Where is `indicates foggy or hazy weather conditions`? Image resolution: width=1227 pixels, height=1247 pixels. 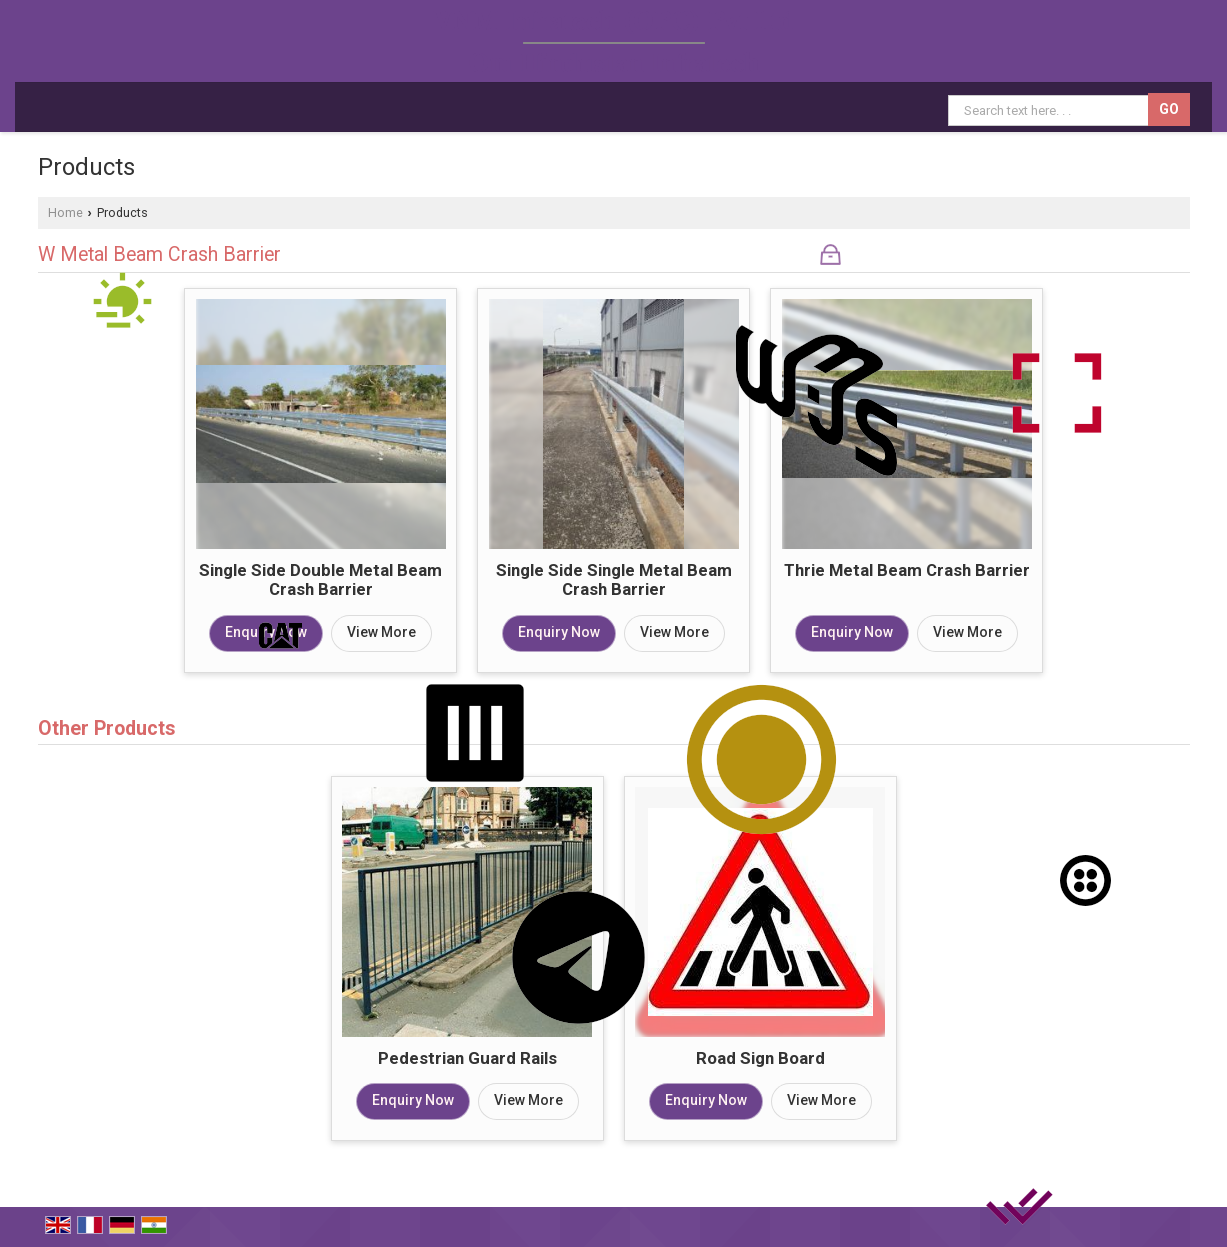
indicates foggy or hazy weather conditions is located at coordinates (122, 301).